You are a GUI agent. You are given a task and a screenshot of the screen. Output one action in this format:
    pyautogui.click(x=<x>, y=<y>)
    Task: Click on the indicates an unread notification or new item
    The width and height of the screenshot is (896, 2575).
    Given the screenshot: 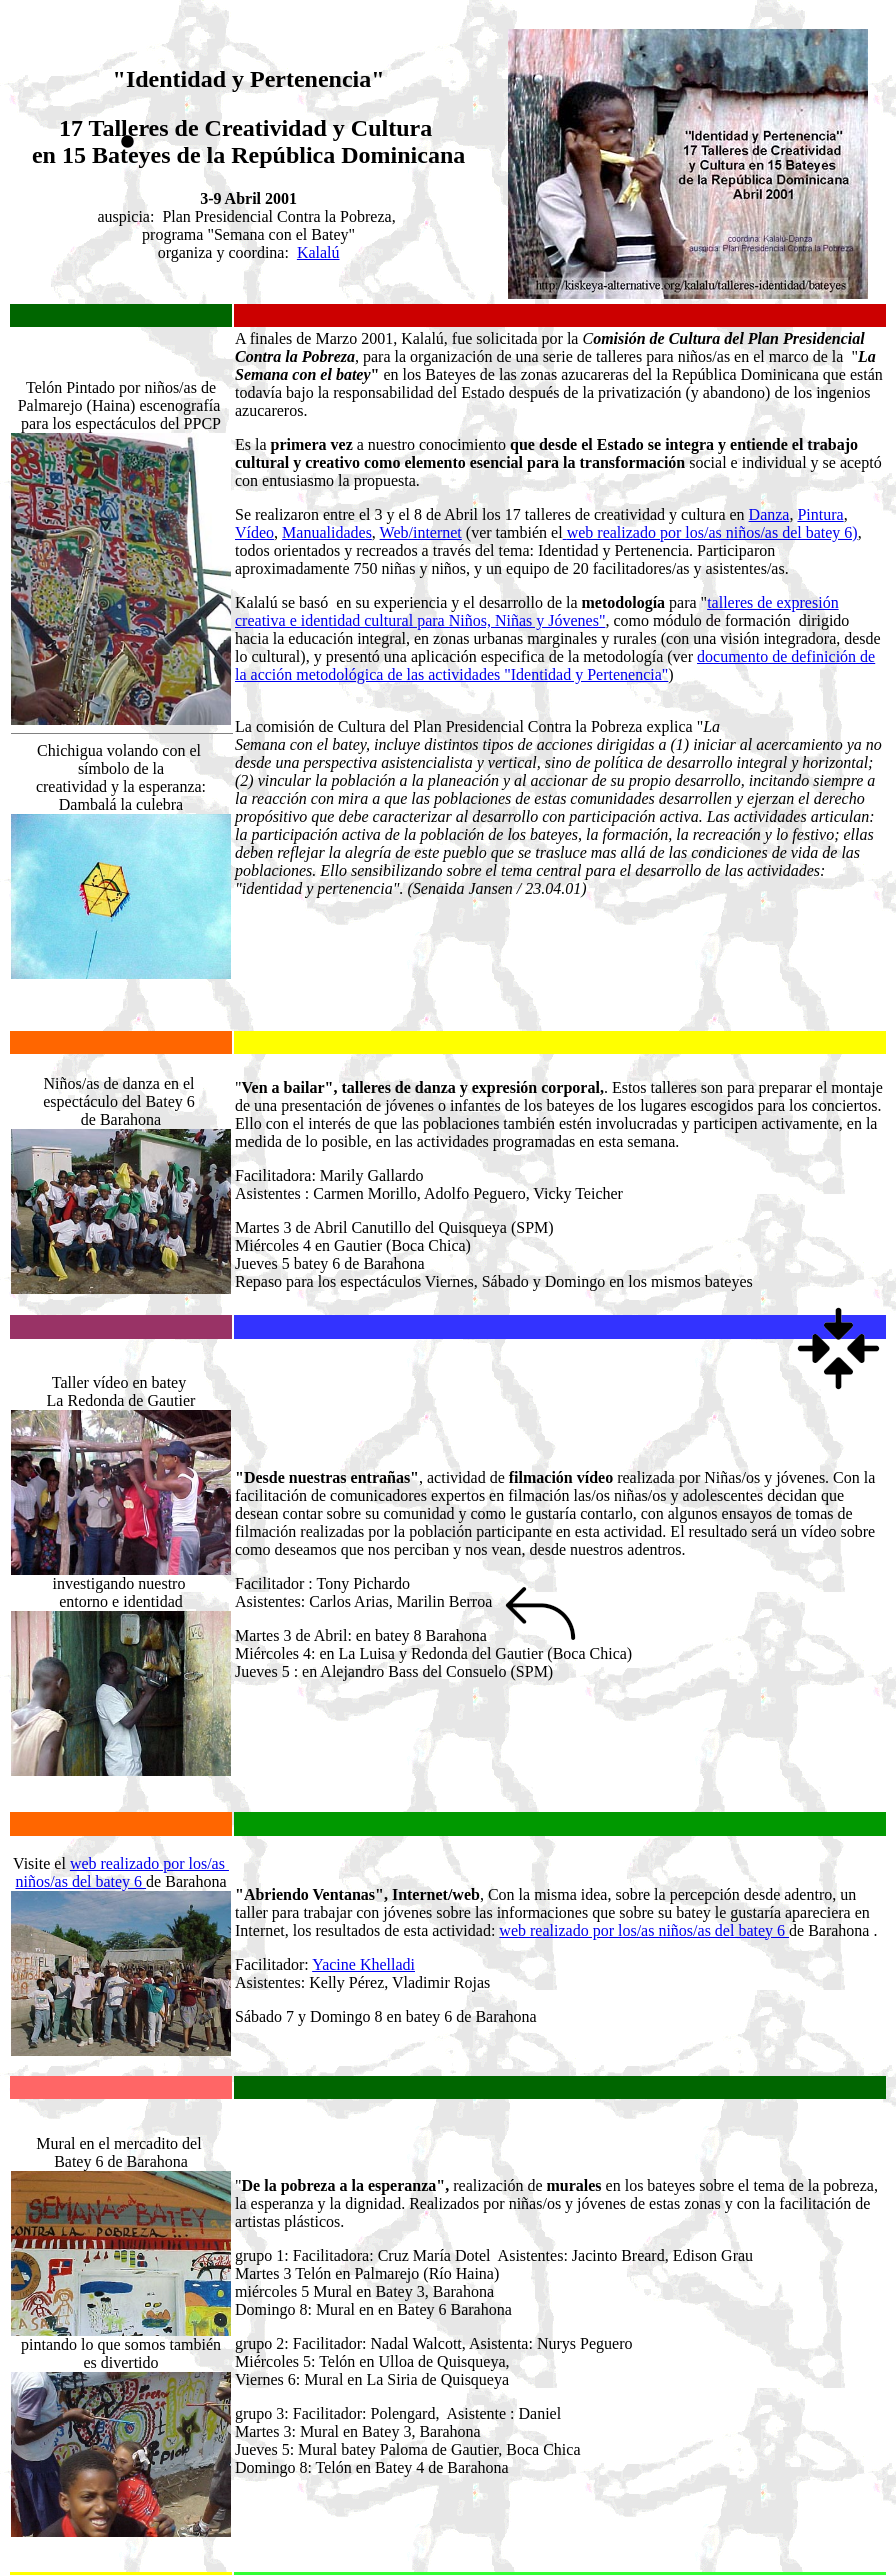 What is the action you would take?
    pyautogui.click(x=127, y=141)
    